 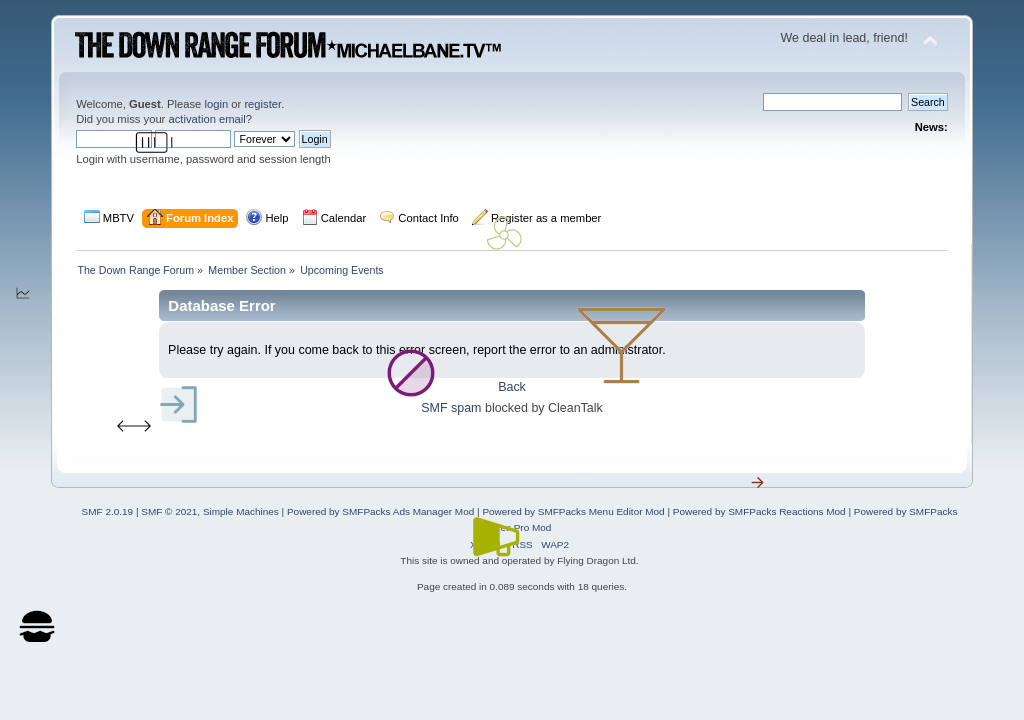 What do you see at coordinates (153, 142) in the screenshot?
I see `indicates battery is well charged` at bounding box center [153, 142].